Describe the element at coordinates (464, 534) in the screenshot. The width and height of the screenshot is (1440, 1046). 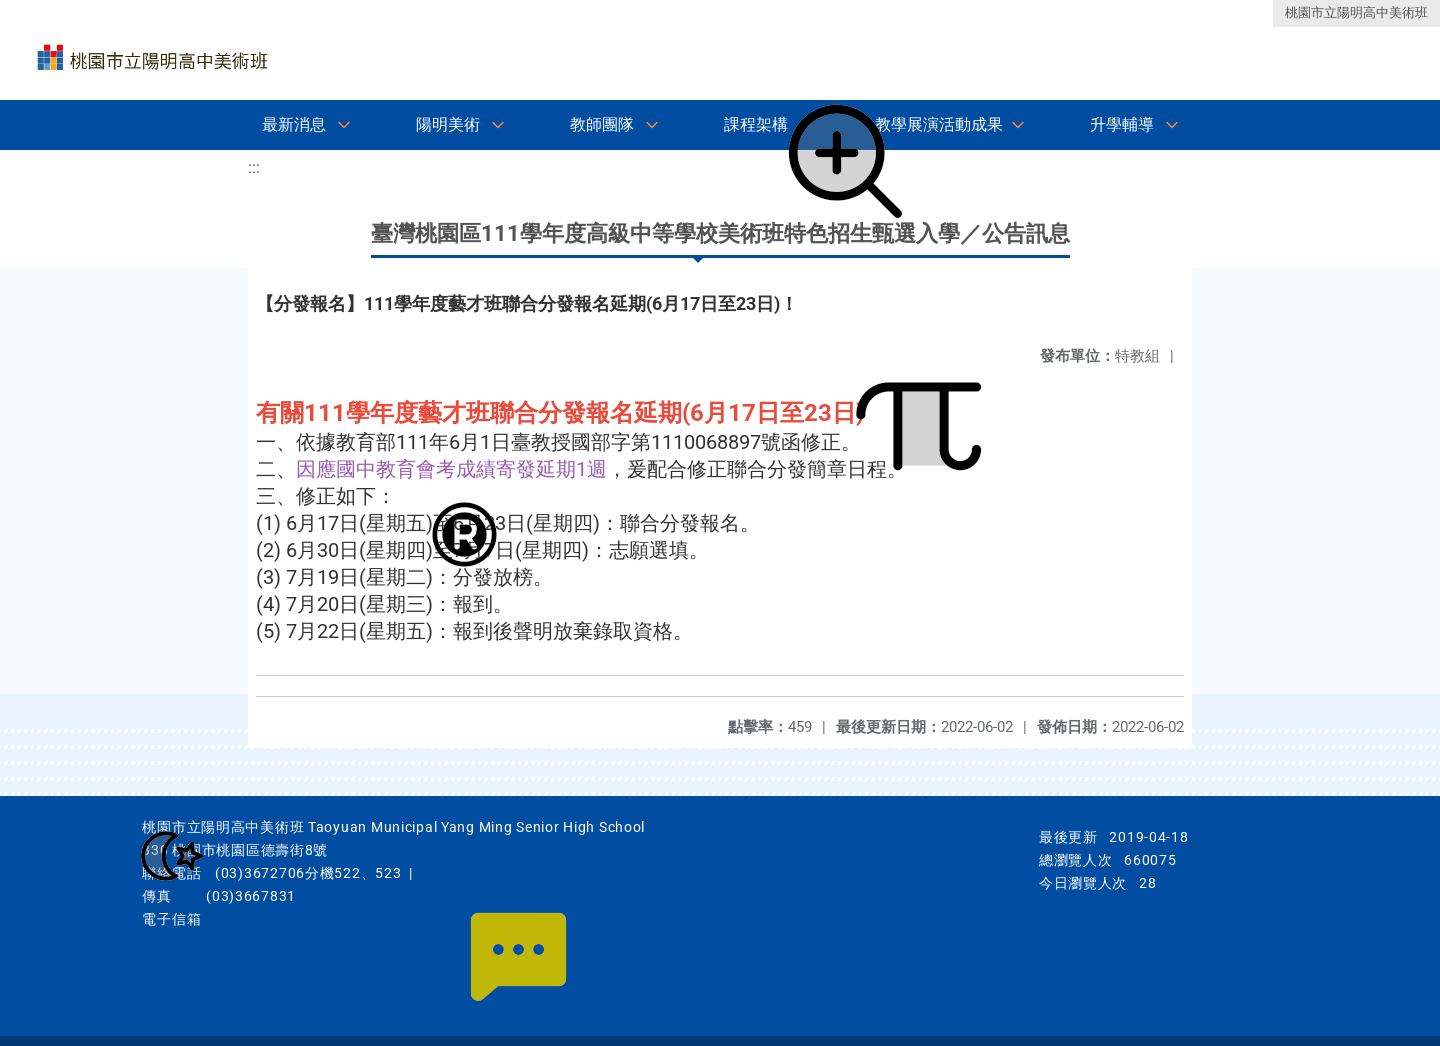
I see `indicates registered trademark status` at that location.